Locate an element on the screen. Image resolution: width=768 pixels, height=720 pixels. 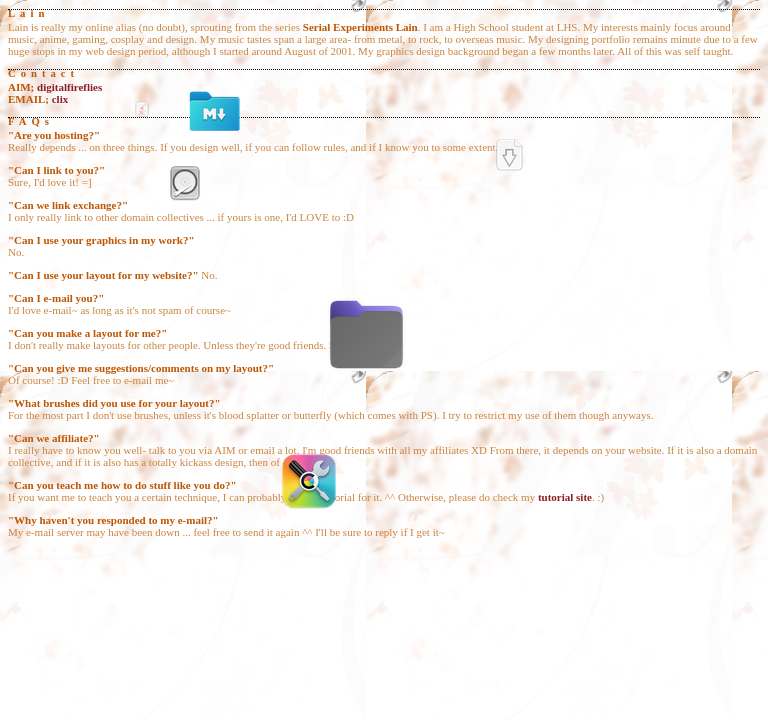
open disk management utility is located at coordinates (185, 183).